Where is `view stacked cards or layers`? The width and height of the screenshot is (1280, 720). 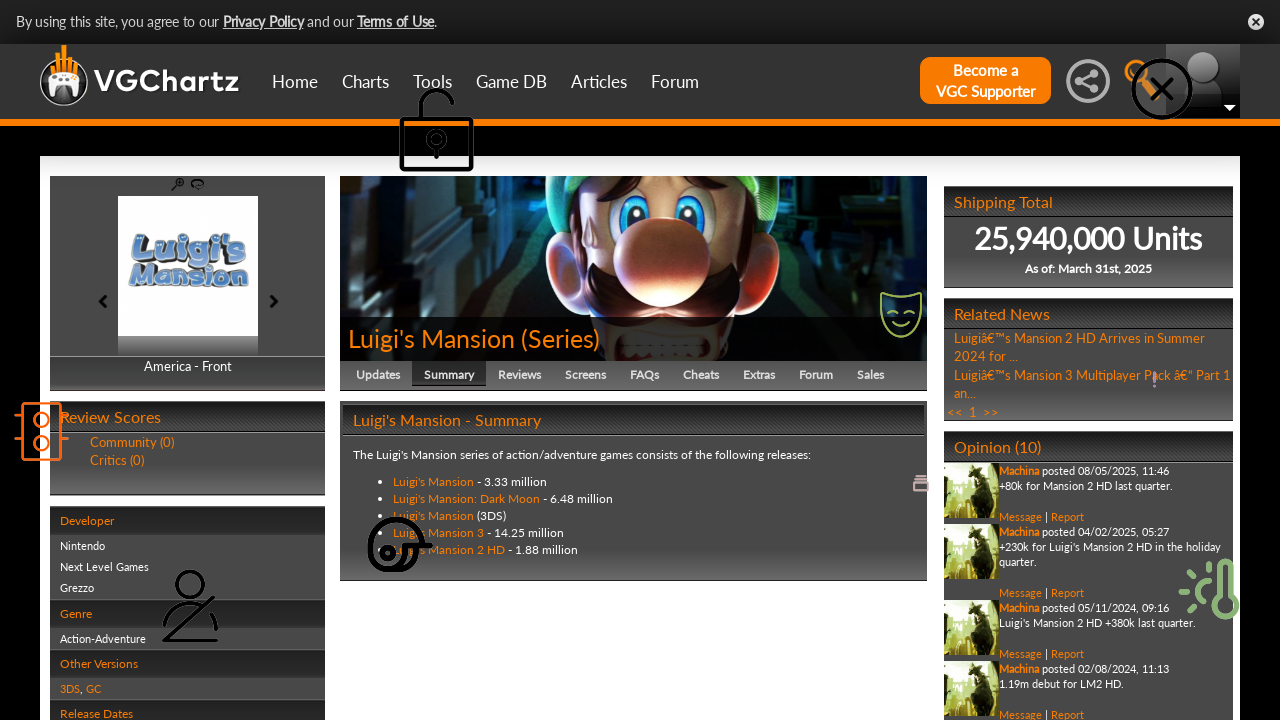 view stacked cards or layers is located at coordinates (921, 484).